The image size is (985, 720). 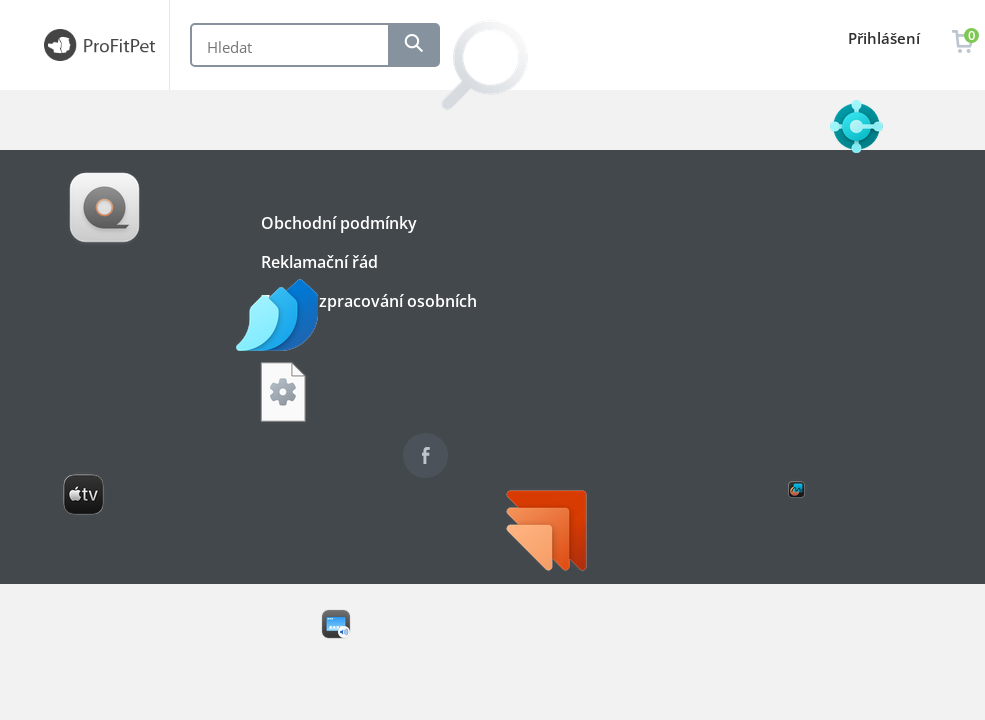 I want to click on open configuration file settings, so click(x=283, y=392).